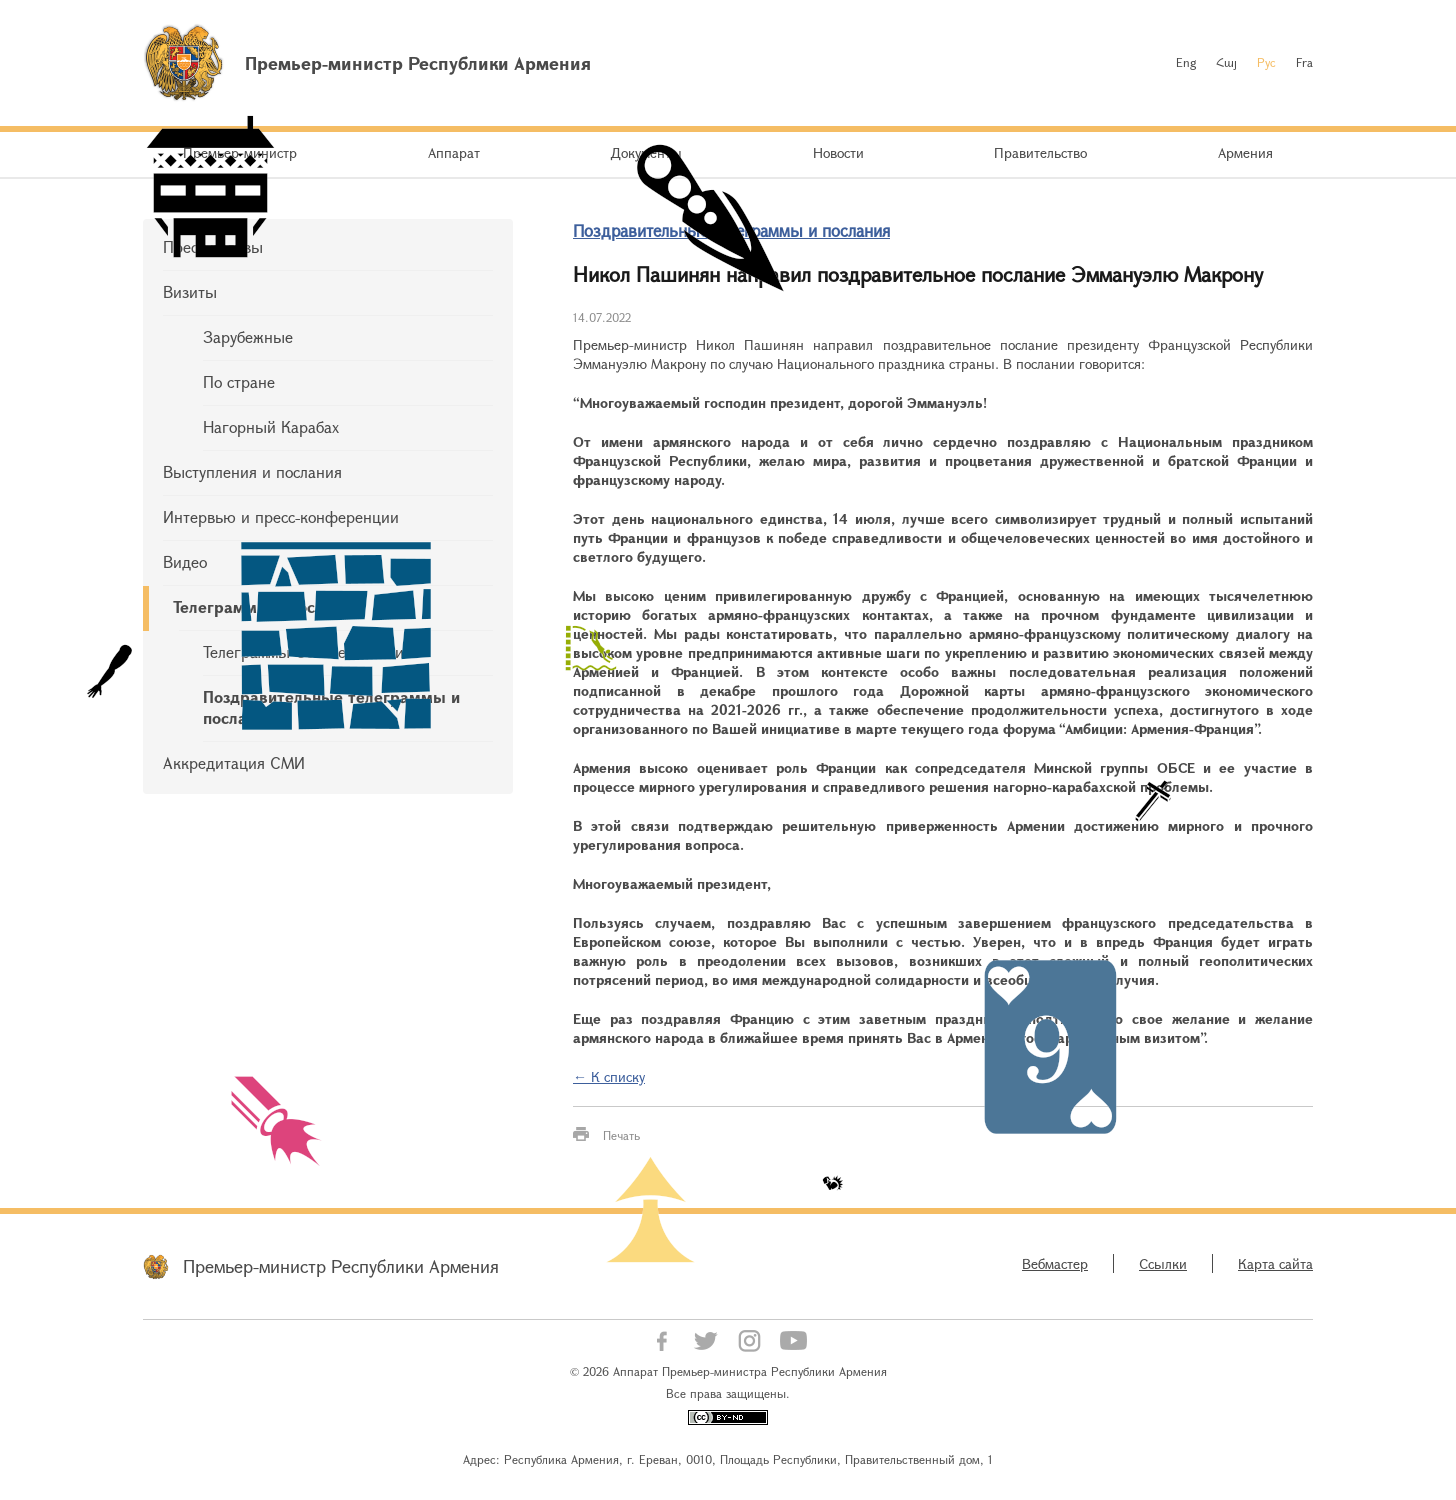  Describe the element at coordinates (1050, 1047) in the screenshot. I see `nine of hearts playing card` at that location.